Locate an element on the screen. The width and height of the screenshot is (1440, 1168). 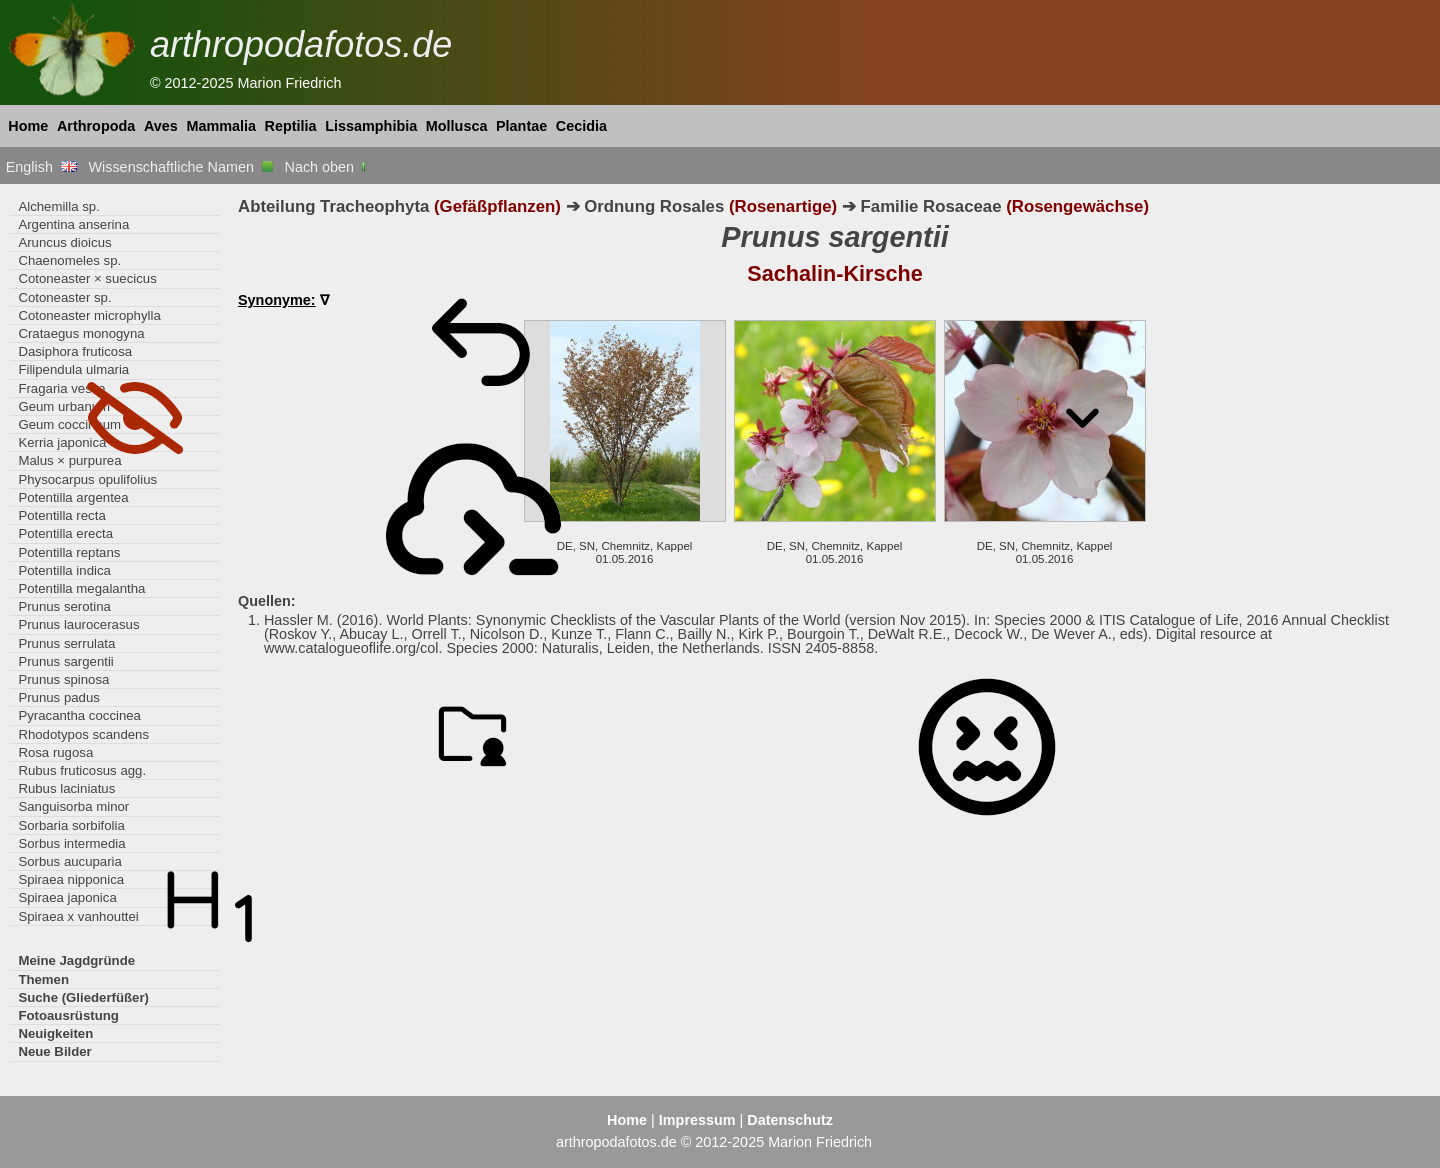
express frustration or anger is located at coordinates (987, 747).